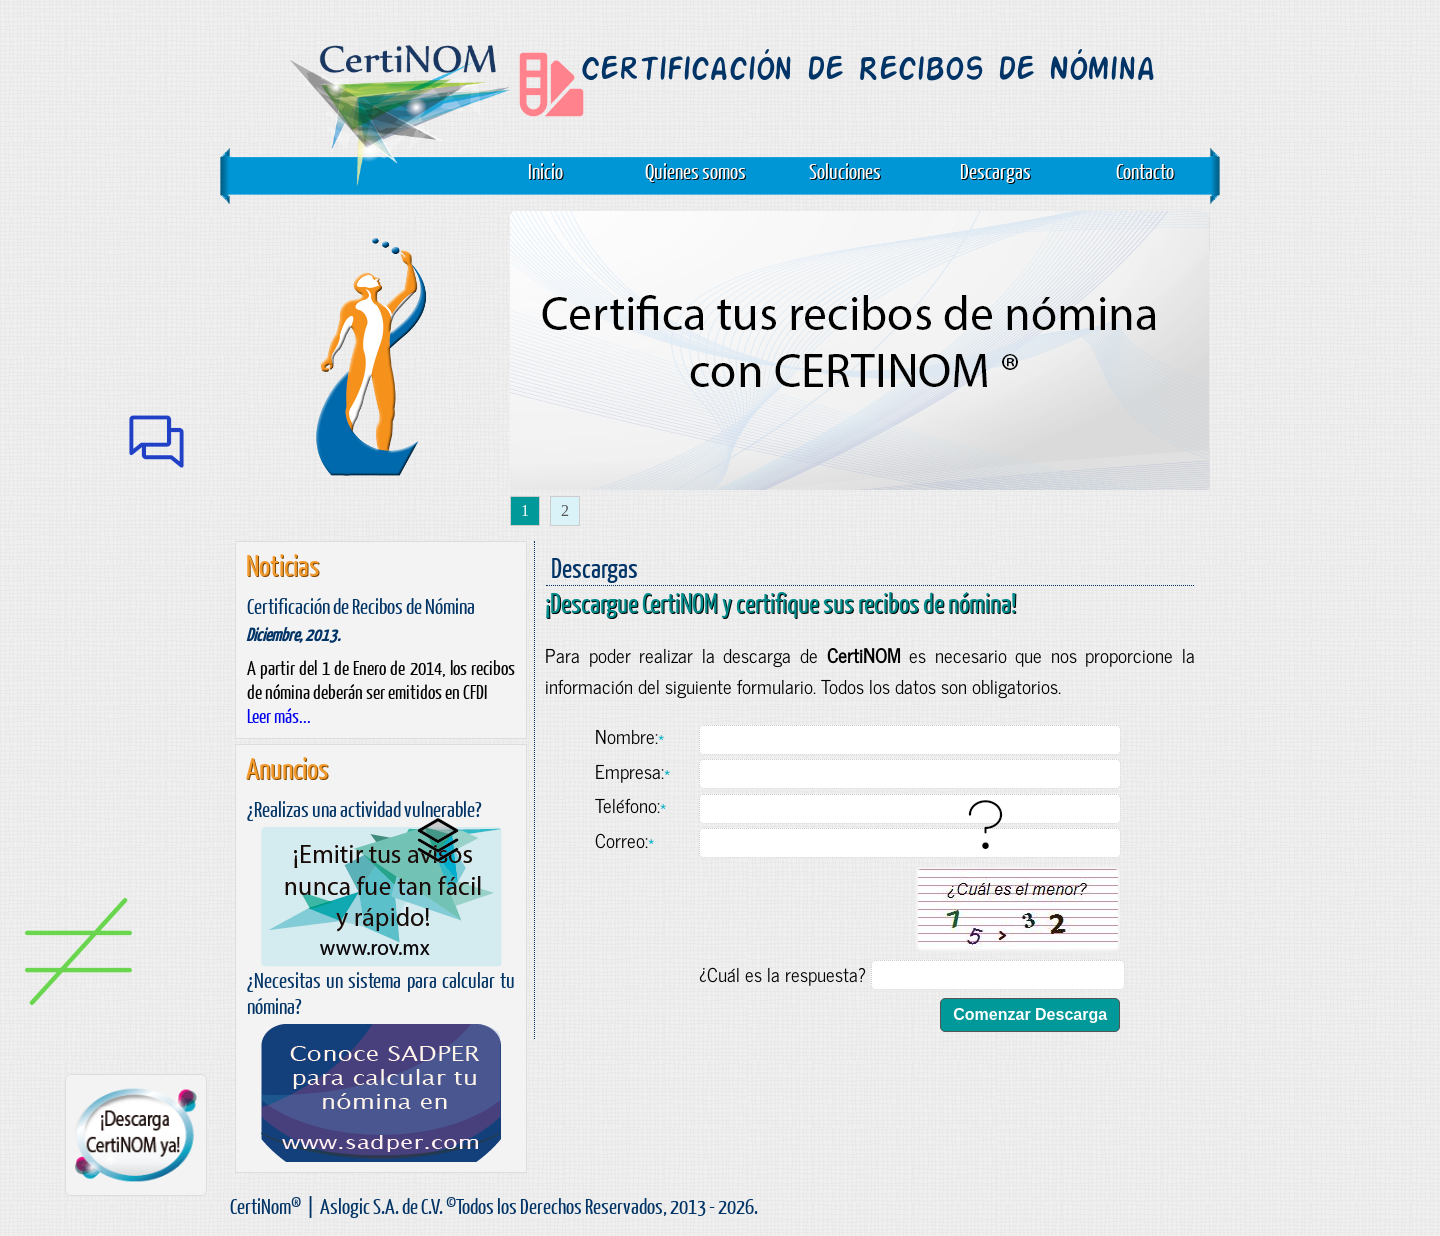 The image size is (1440, 1236). What do you see at coordinates (156, 440) in the screenshot?
I see `open your conversations` at bounding box center [156, 440].